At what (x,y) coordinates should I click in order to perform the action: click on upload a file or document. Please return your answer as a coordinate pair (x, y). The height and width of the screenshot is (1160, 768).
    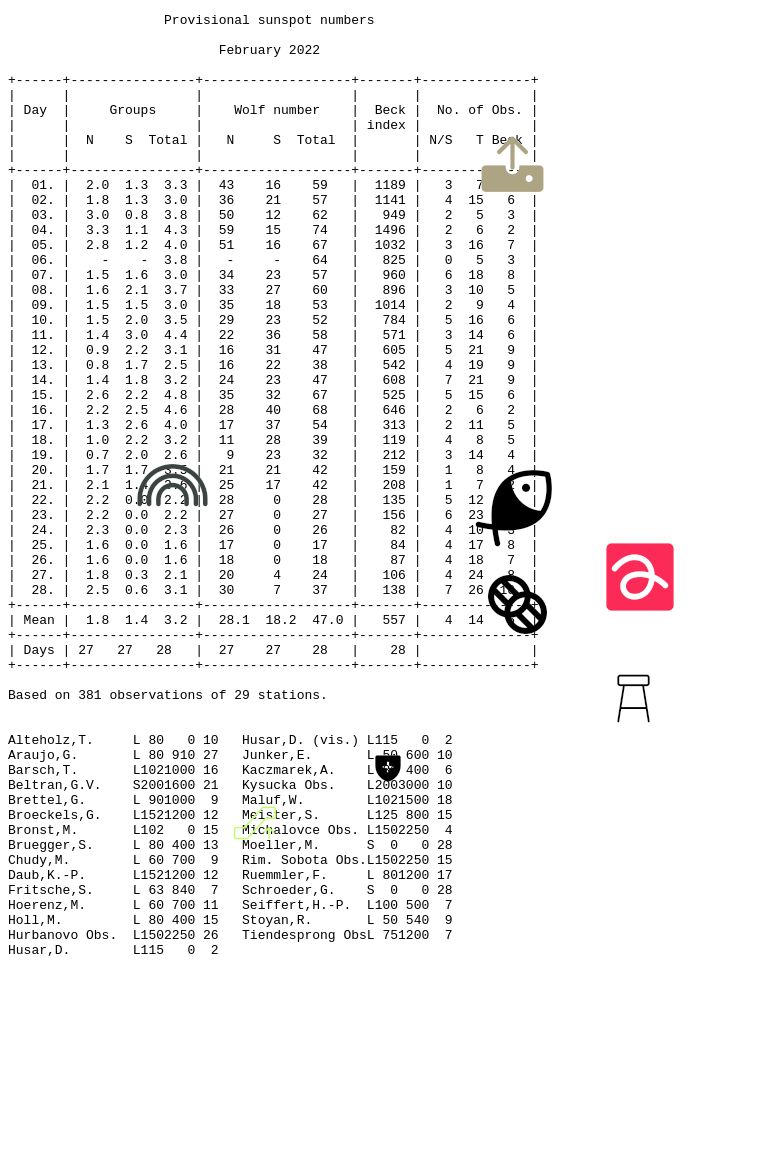
    Looking at the image, I should click on (512, 167).